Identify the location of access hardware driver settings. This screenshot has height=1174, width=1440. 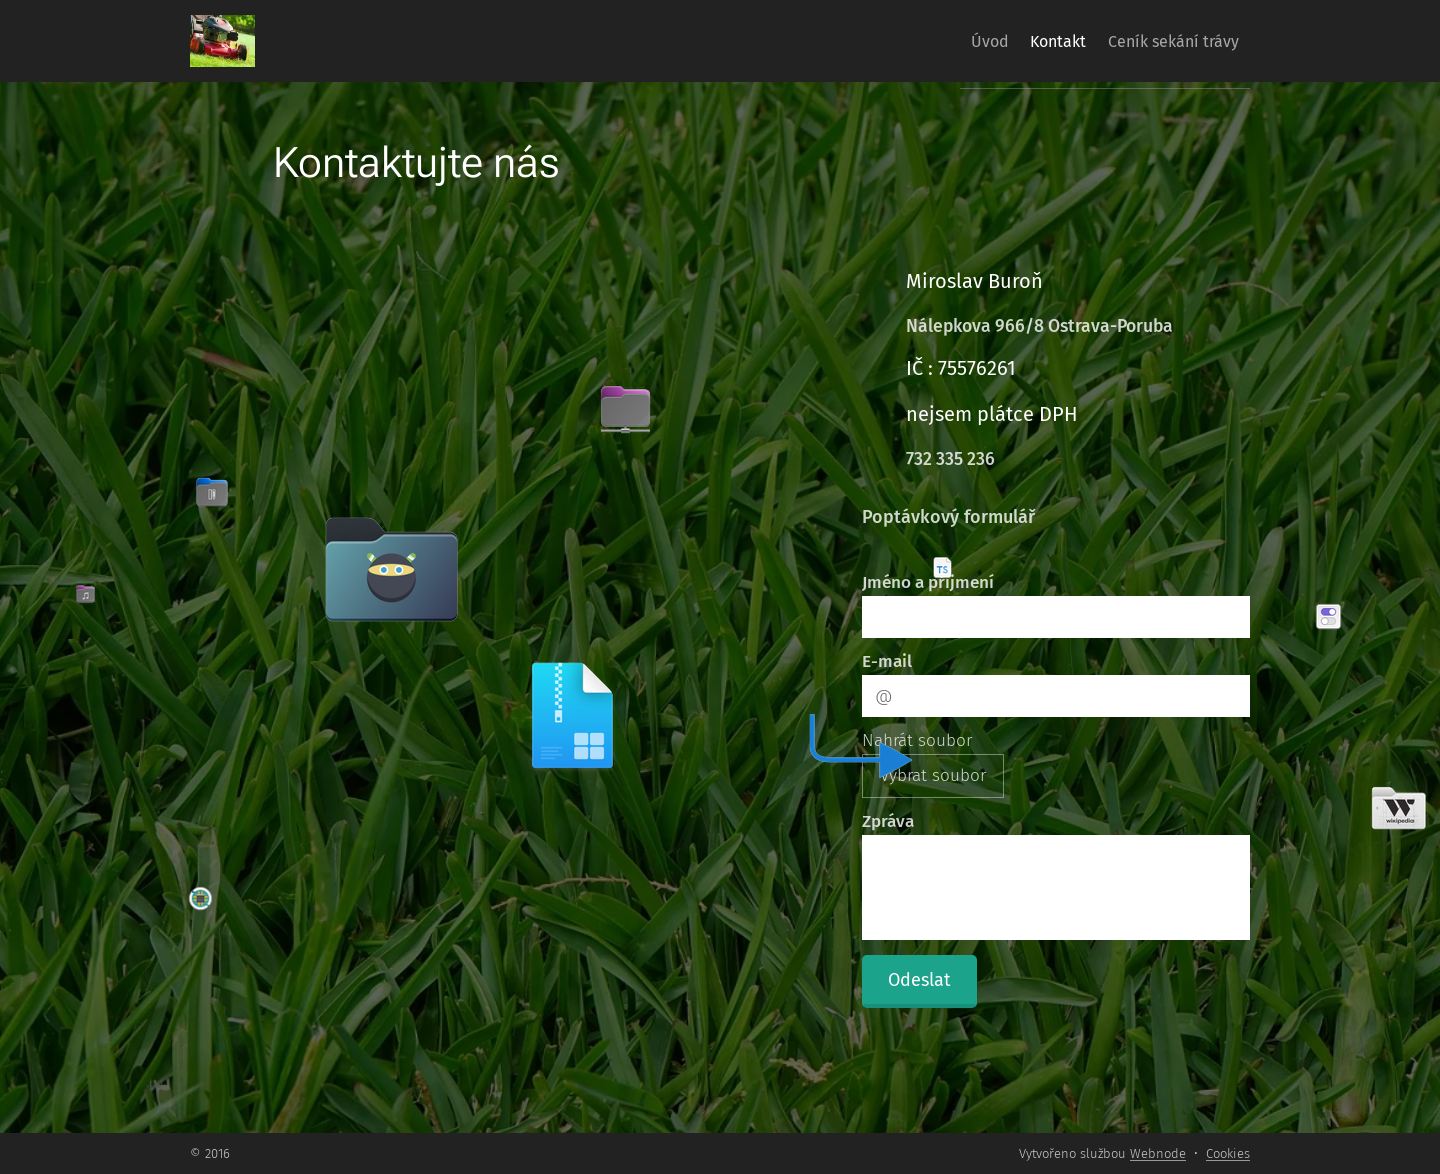
(200, 898).